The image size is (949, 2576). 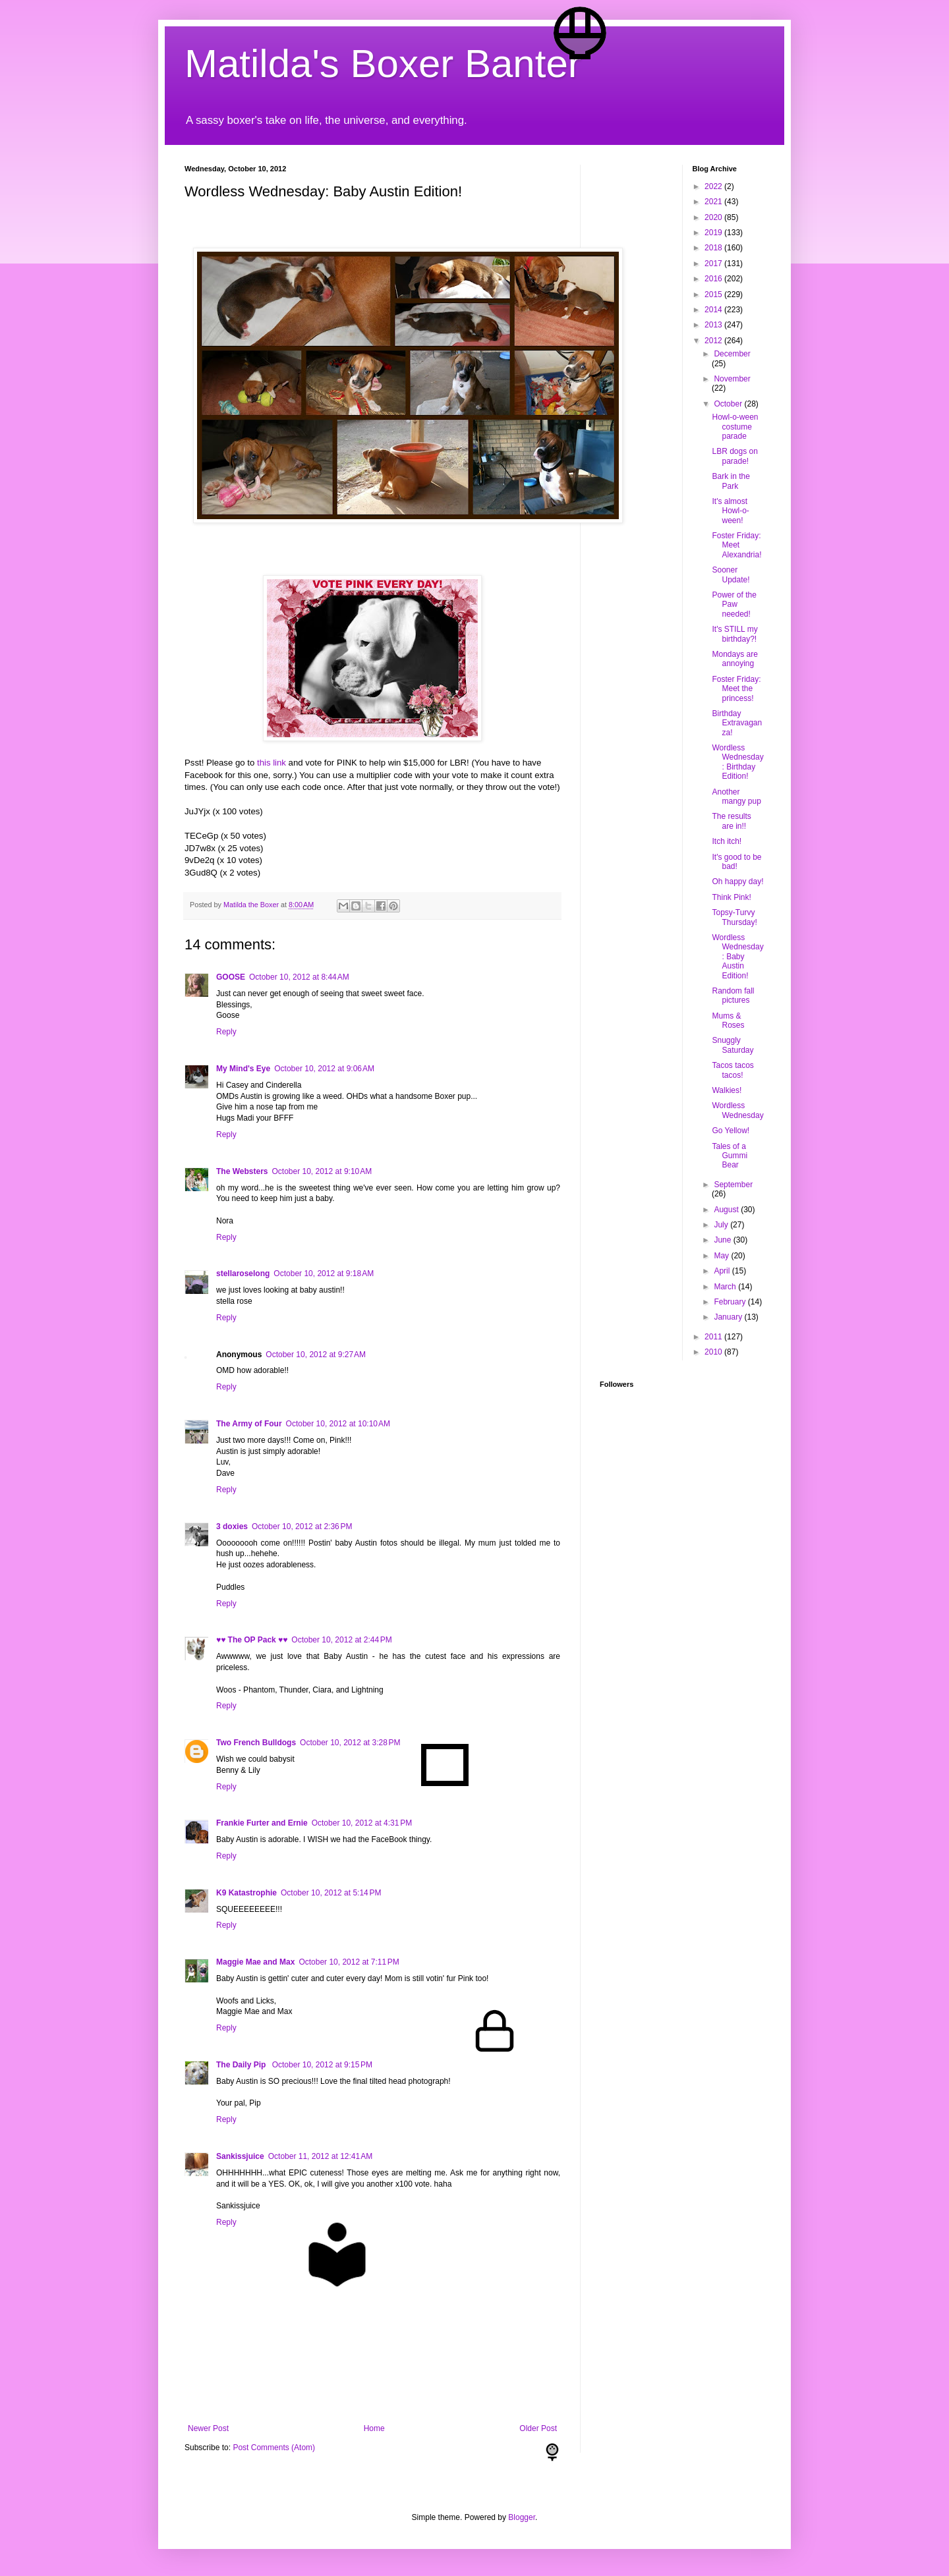 I want to click on access local library services, so click(x=337, y=2254).